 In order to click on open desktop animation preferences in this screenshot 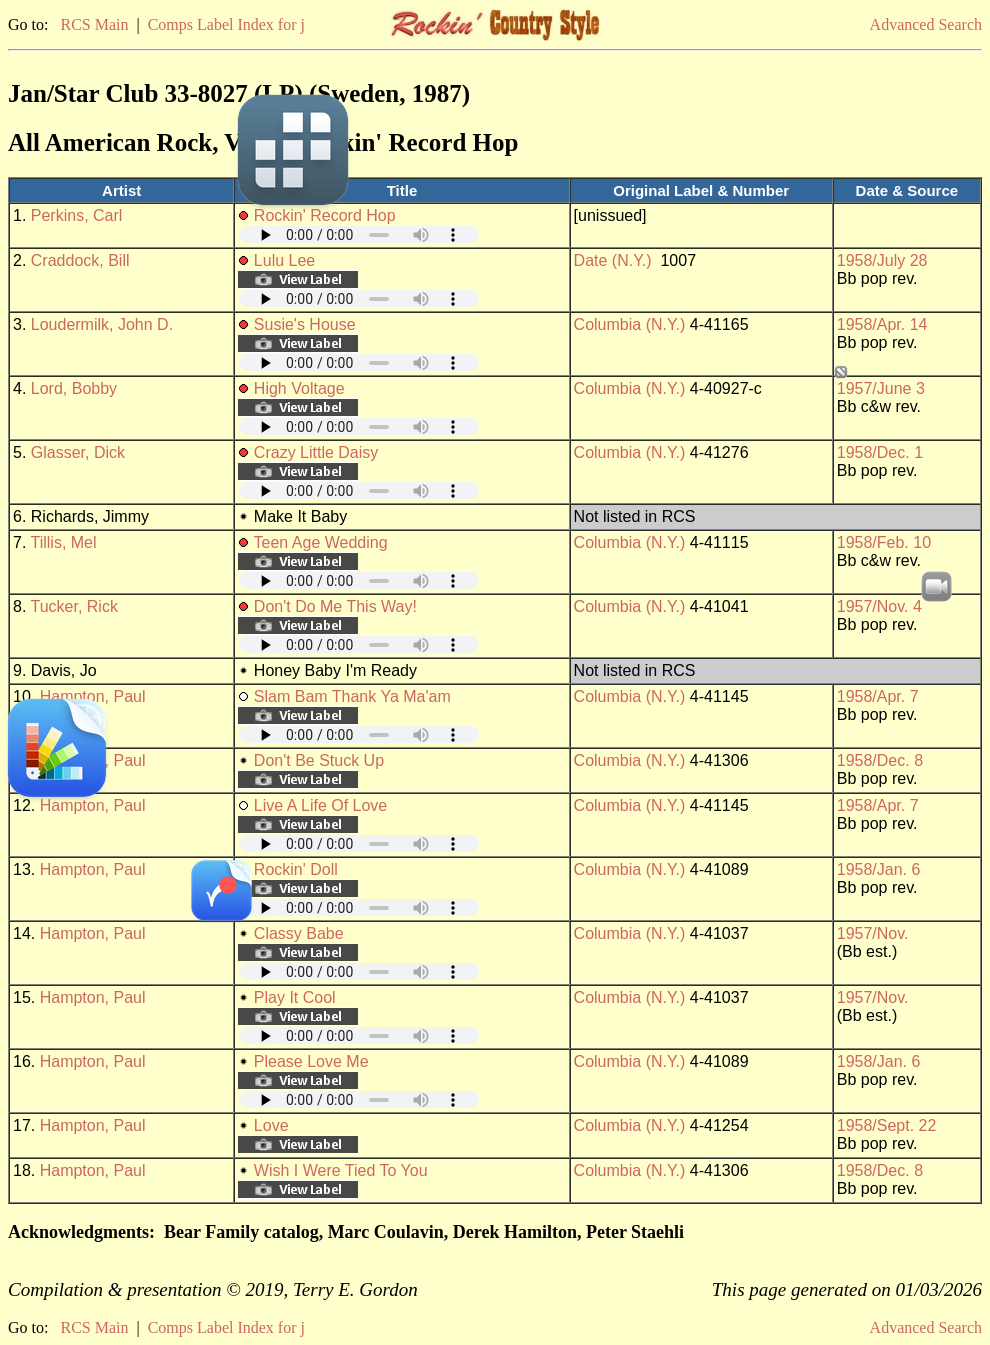, I will do `click(221, 890)`.